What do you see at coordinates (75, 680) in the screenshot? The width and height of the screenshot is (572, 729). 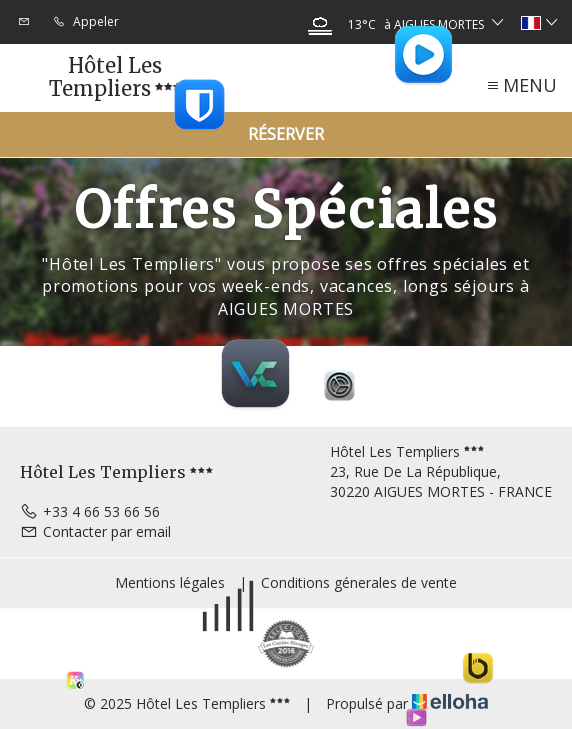 I see `open kvantum theme manager settings` at bounding box center [75, 680].